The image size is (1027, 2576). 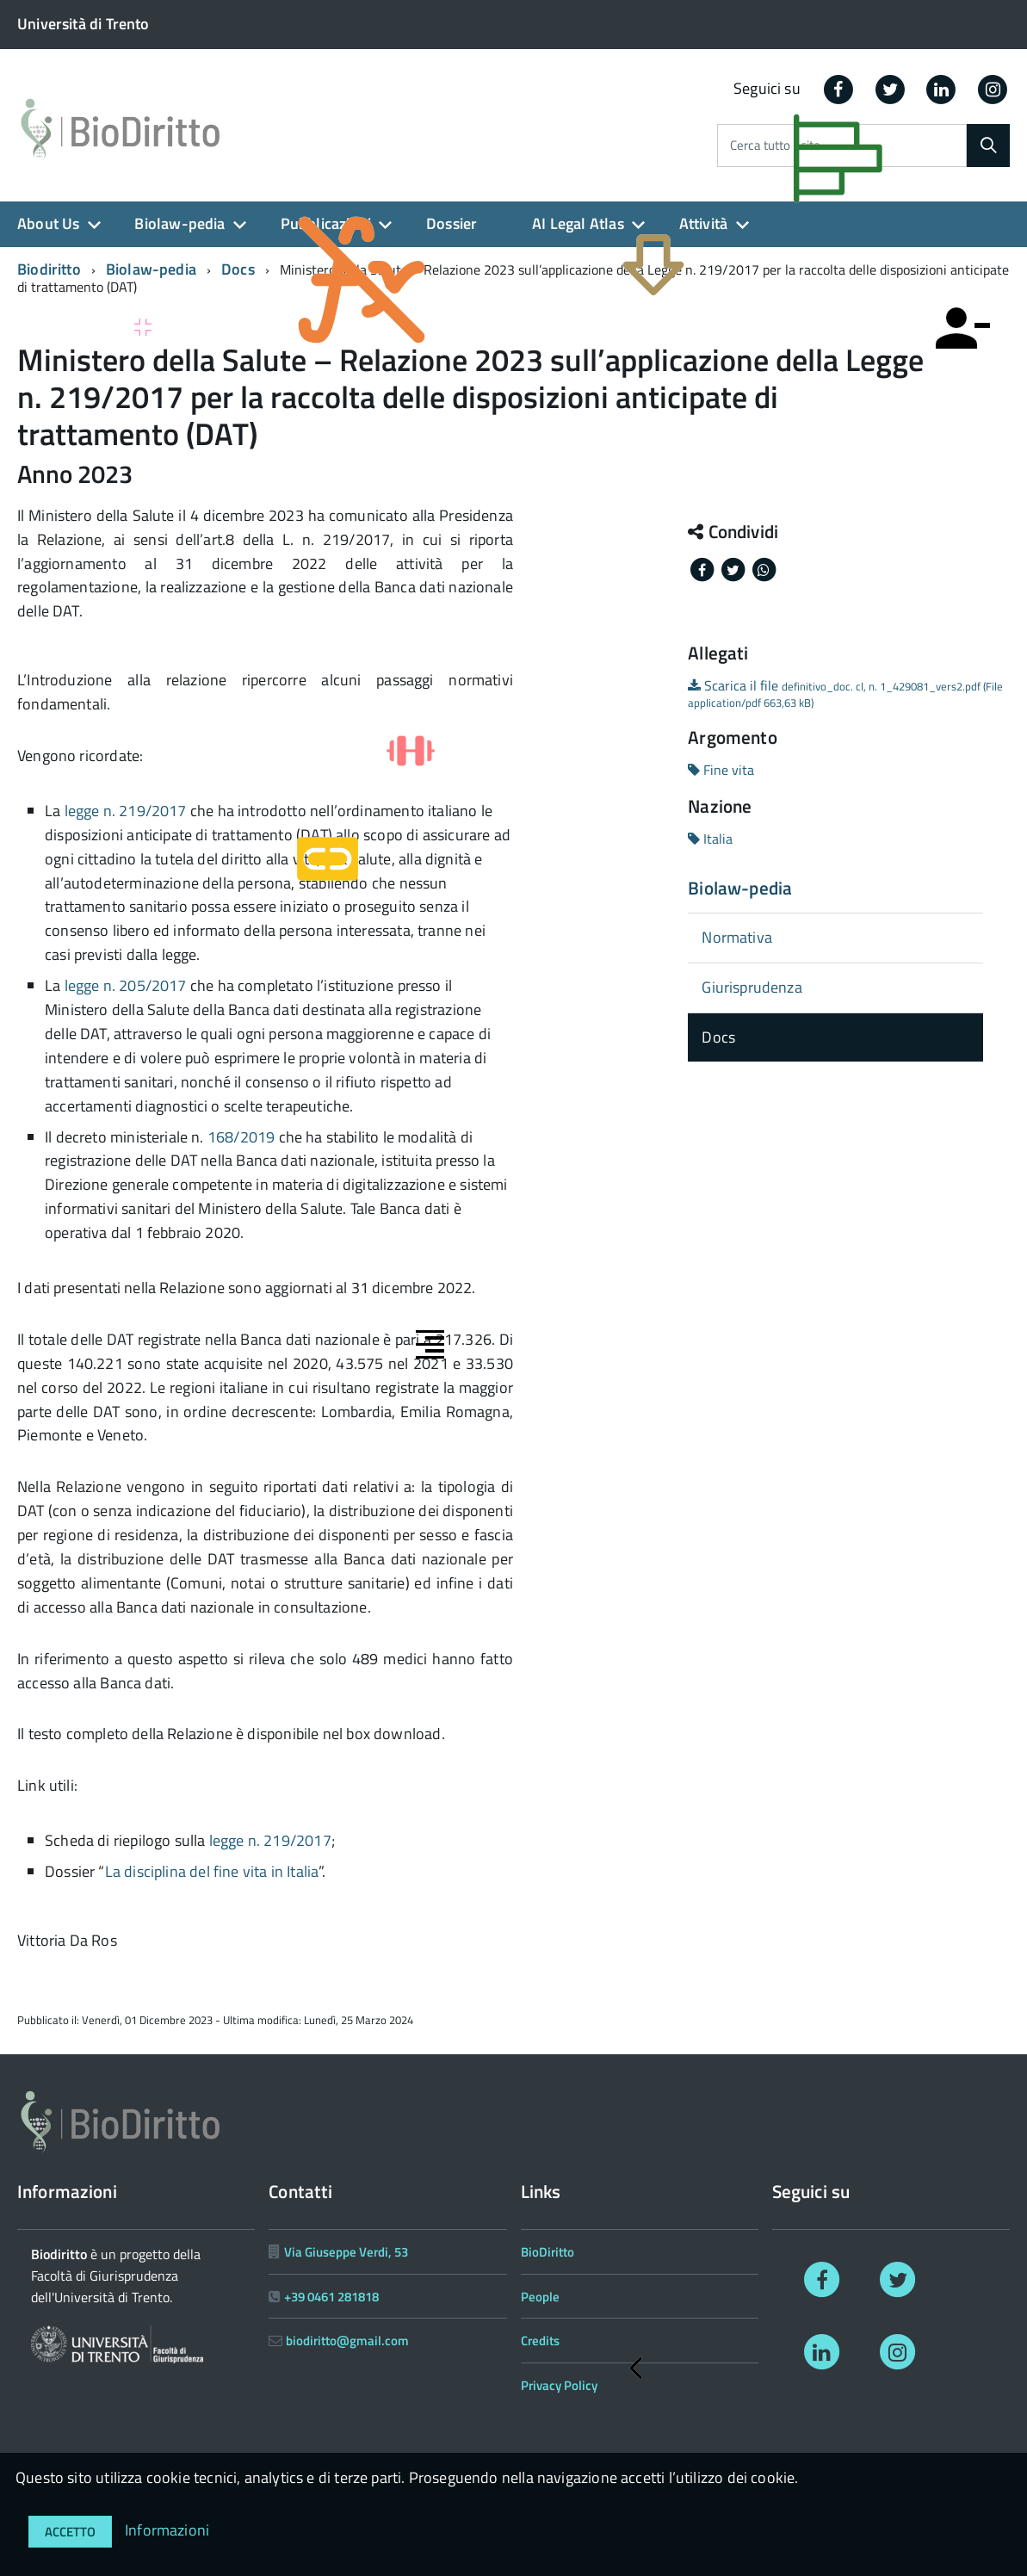 What do you see at coordinates (411, 751) in the screenshot?
I see `access workout or fitness features` at bounding box center [411, 751].